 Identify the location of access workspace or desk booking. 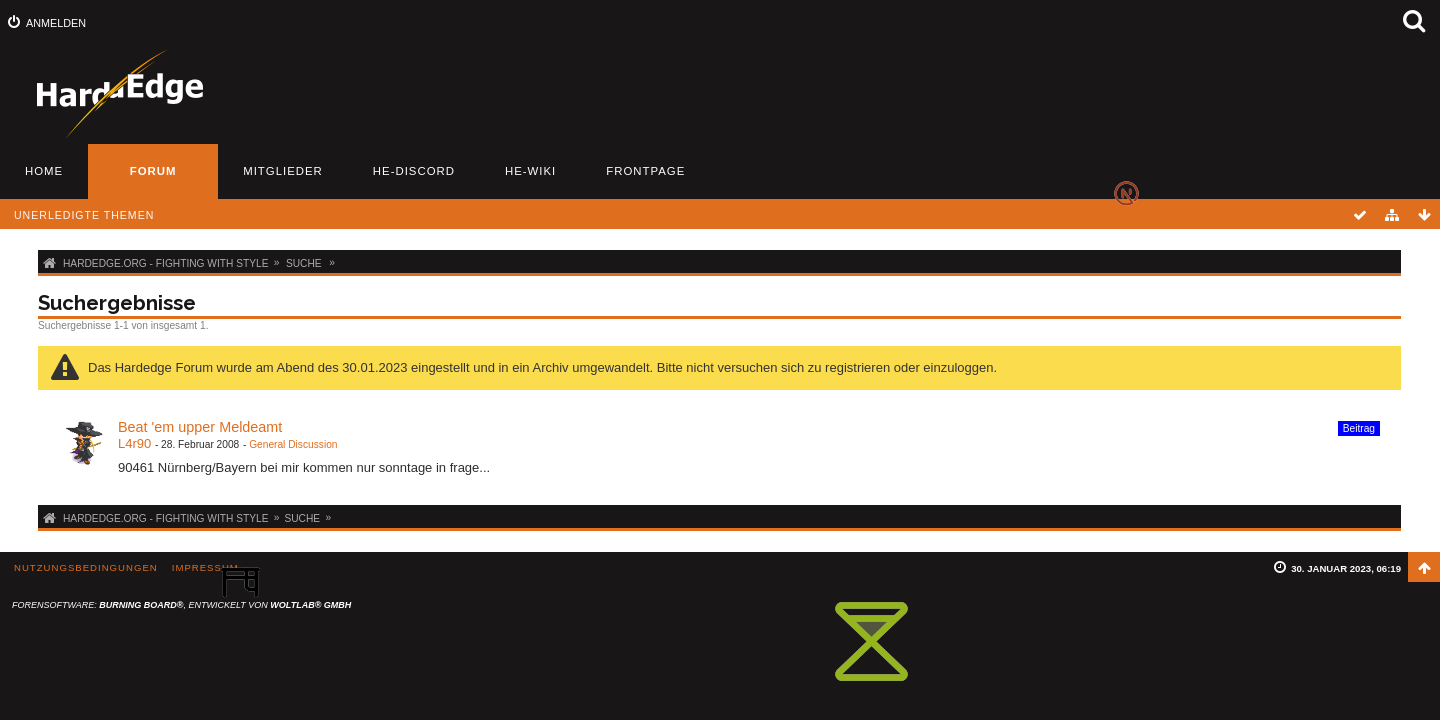
(240, 581).